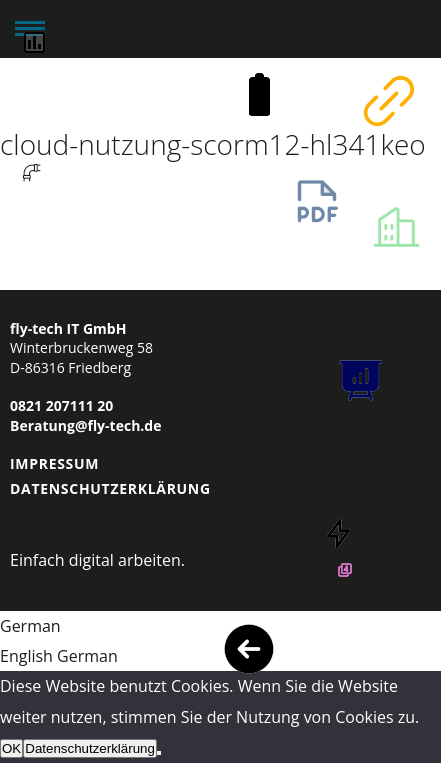  What do you see at coordinates (317, 203) in the screenshot?
I see `view or open a PDF document` at bounding box center [317, 203].